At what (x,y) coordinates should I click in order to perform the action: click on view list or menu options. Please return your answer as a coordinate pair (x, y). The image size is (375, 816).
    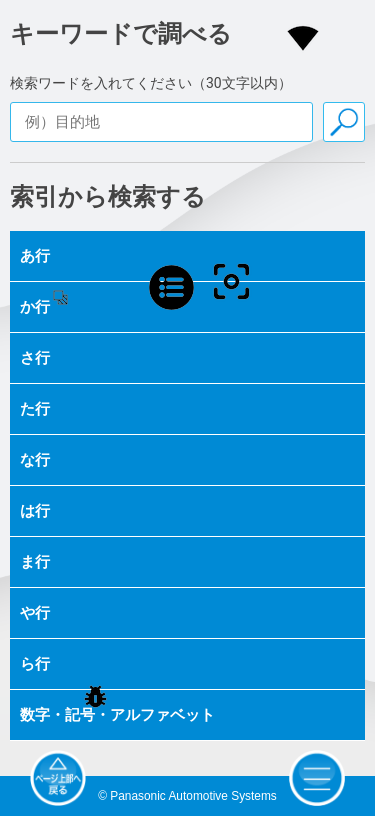
    Looking at the image, I should click on (171, 287).